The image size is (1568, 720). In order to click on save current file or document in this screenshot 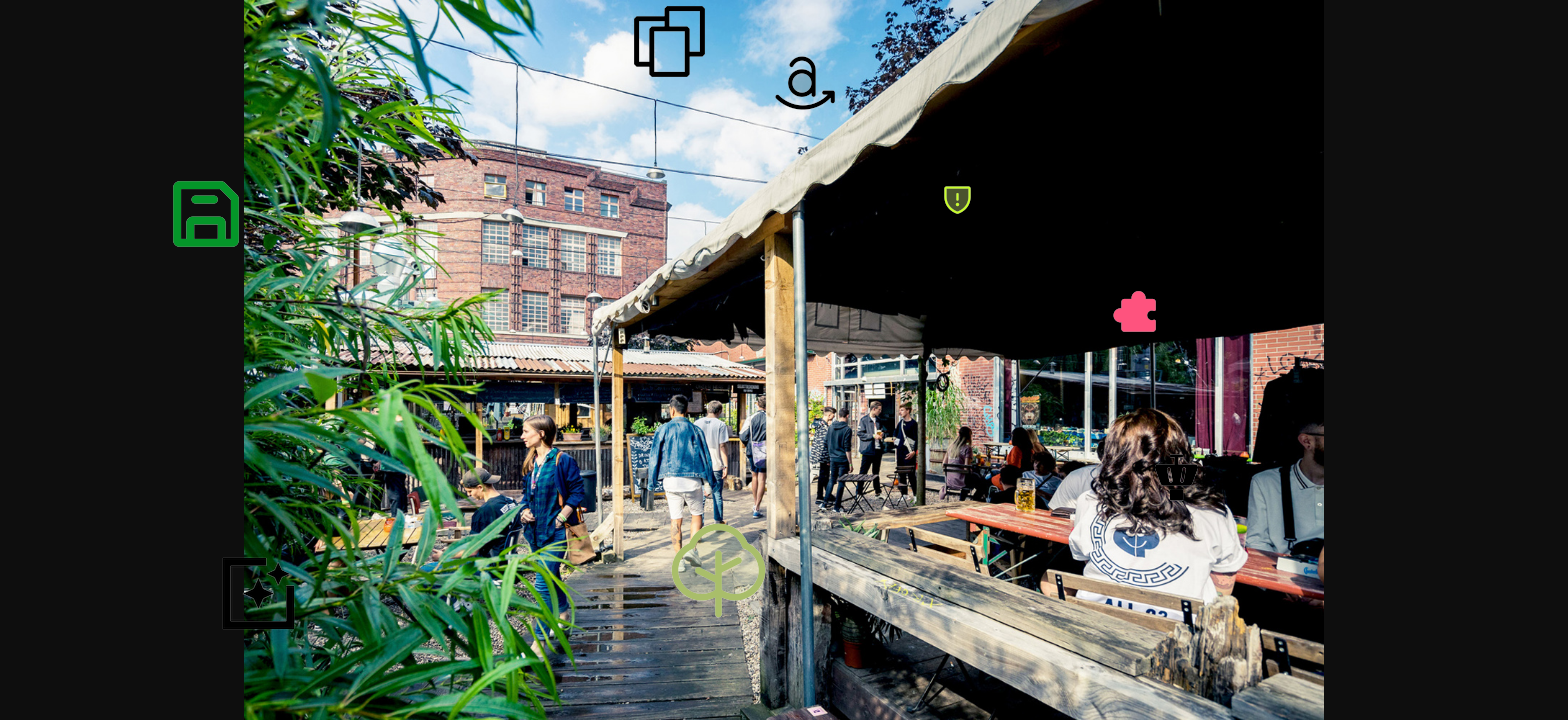, I will do `click(206, 214)`.